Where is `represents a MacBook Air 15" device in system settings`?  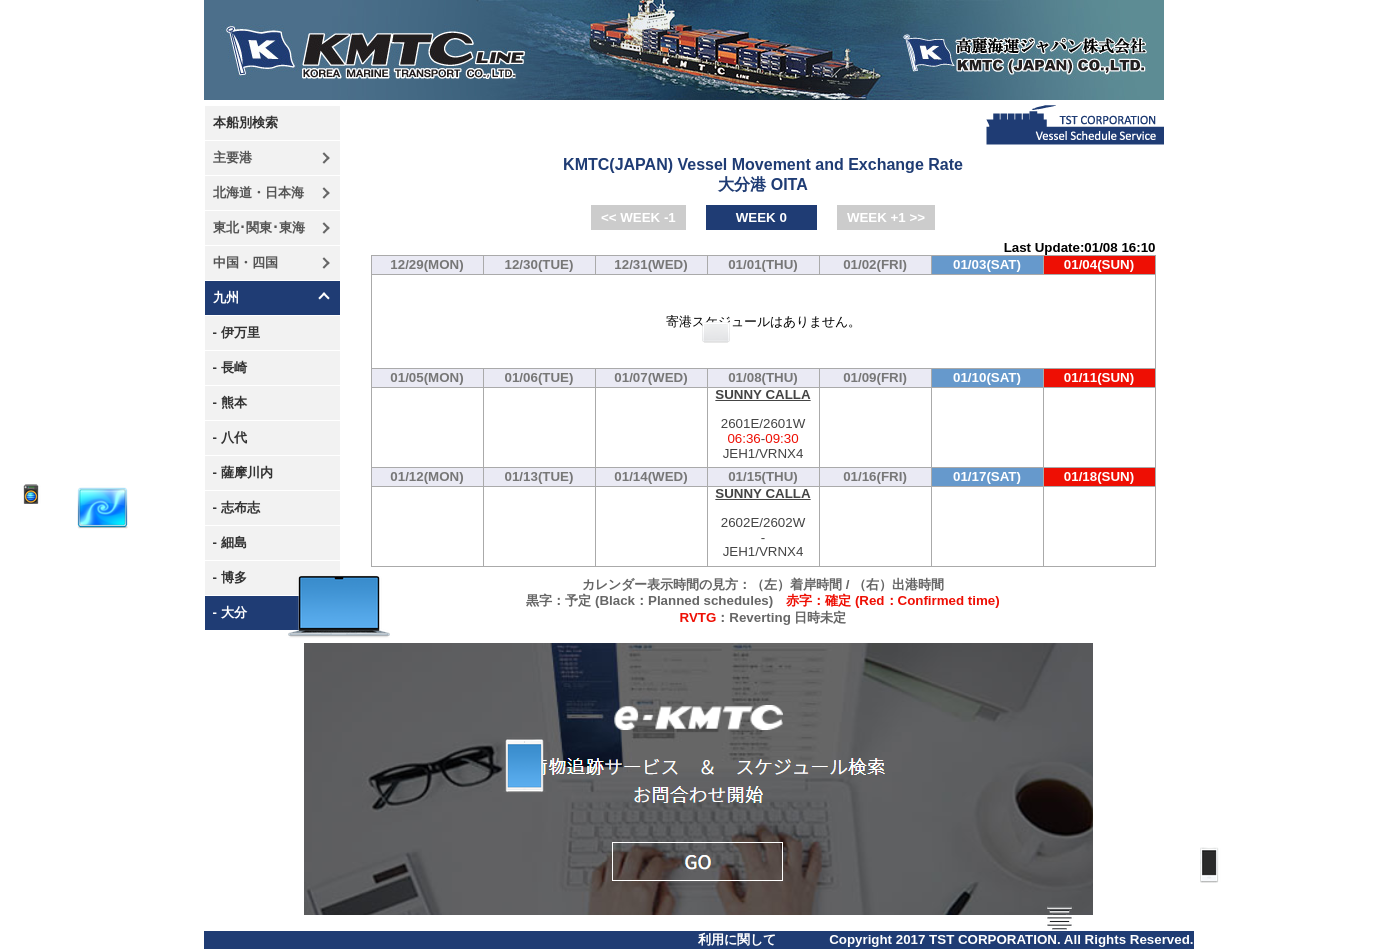 represents a MacBook Air 15" device in system settings is located at coordinates (339, 601).